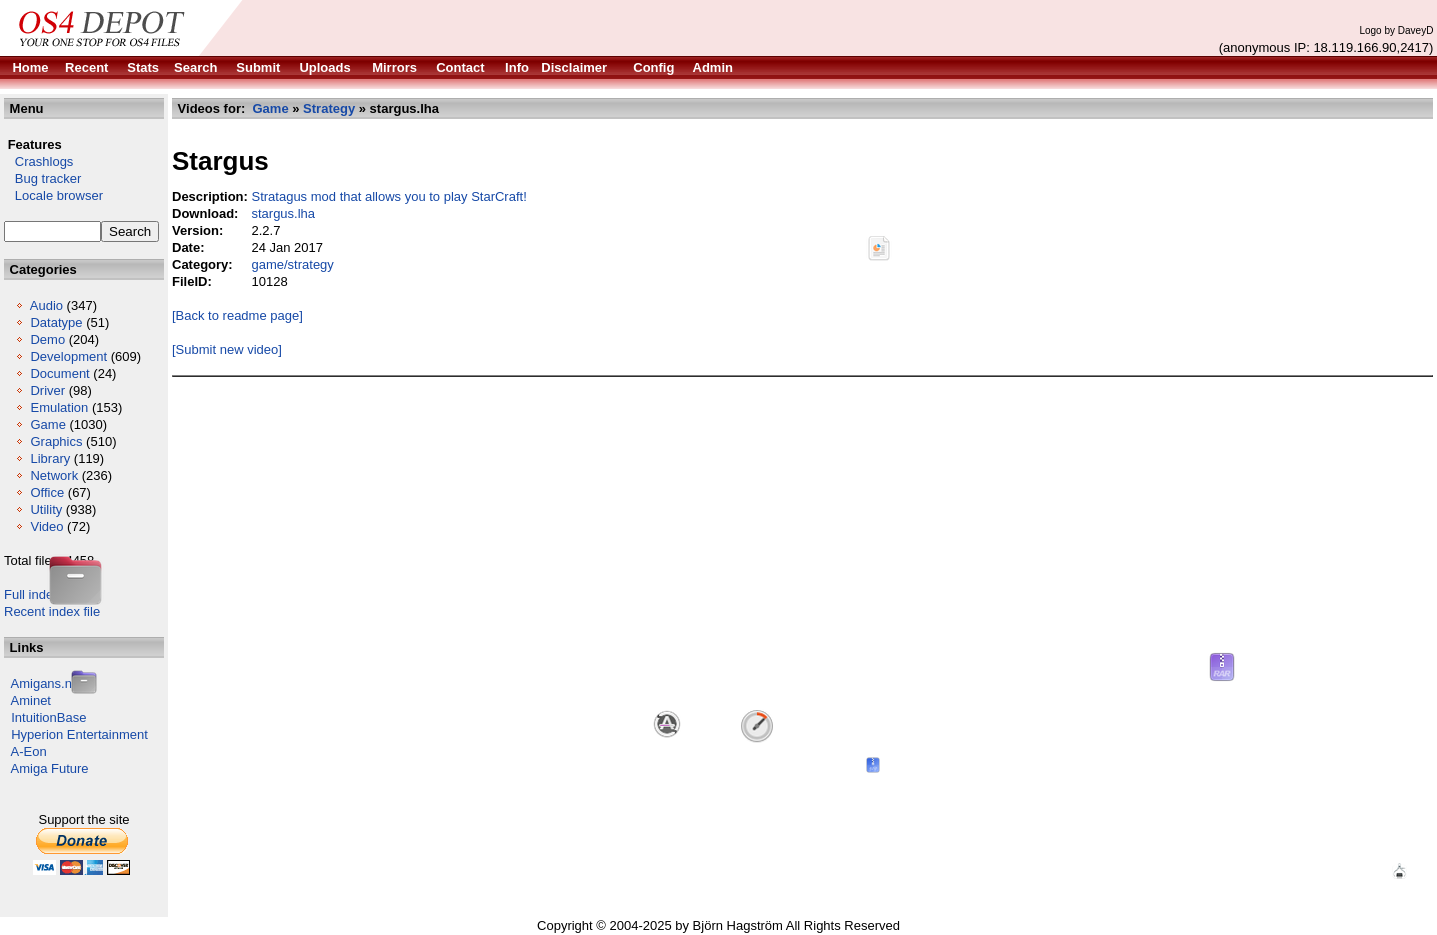 The width and height of the screenshot is (1437, 935). What do you see at coordinates (757, 726) in the screenshot?
I see `launch sysprof system profiler` at bounding box center [757, 726].